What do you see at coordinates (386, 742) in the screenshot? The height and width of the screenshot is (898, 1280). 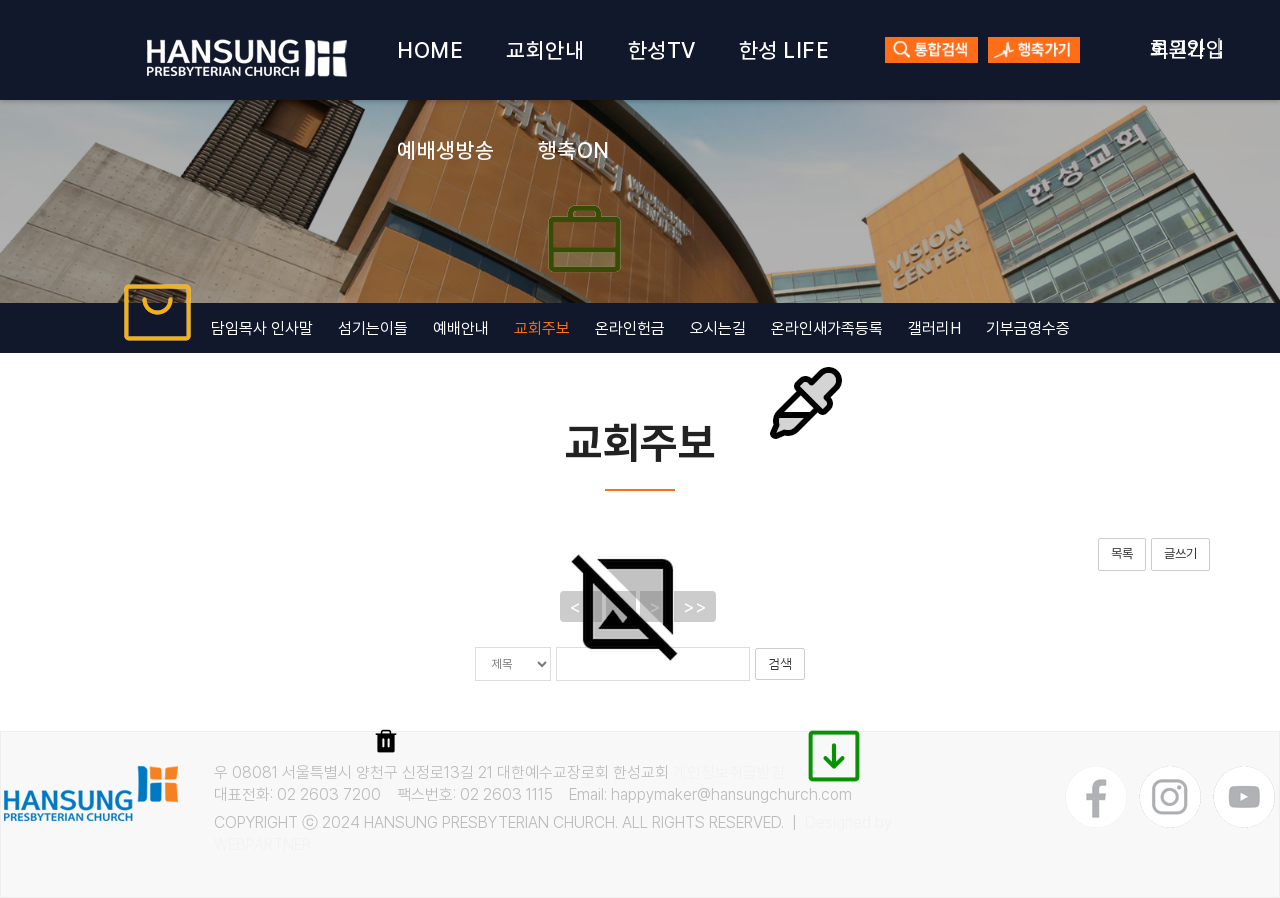 I see `delete this item` at bounding box center [386, 742].